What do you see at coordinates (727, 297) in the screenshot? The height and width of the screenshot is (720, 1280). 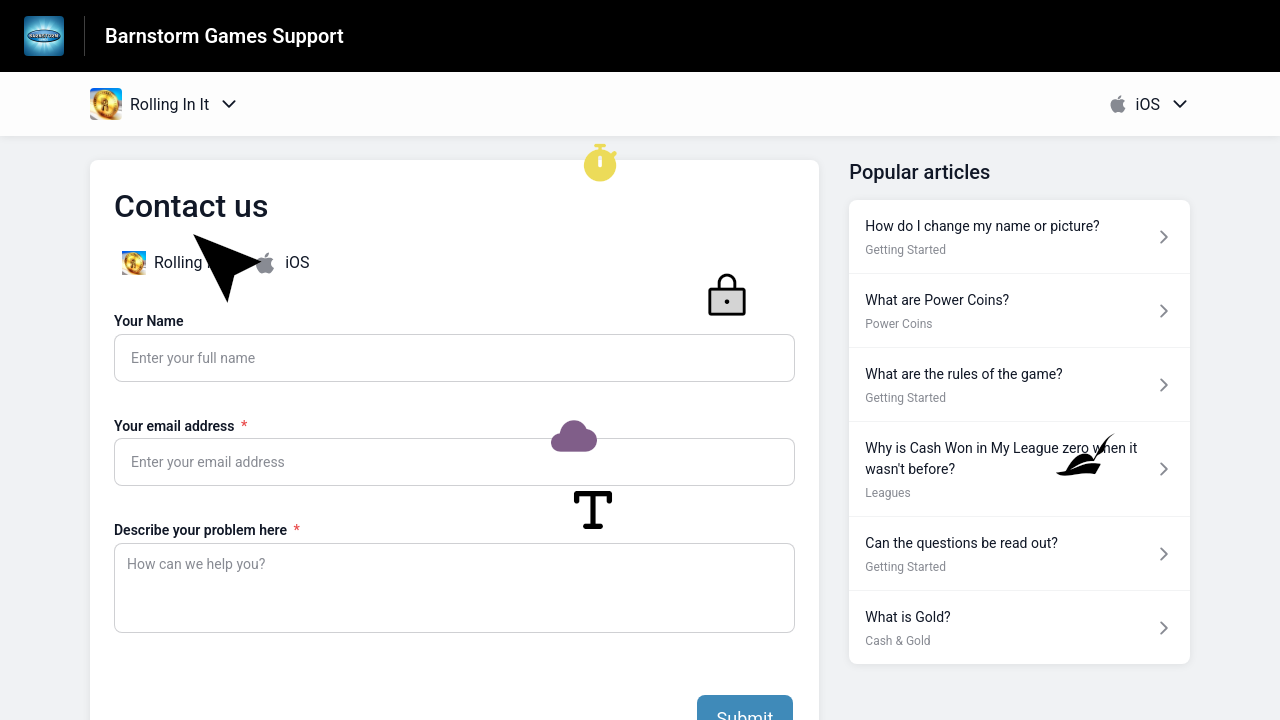 I see `lock or secure this item` at bounding box center [727, 297].